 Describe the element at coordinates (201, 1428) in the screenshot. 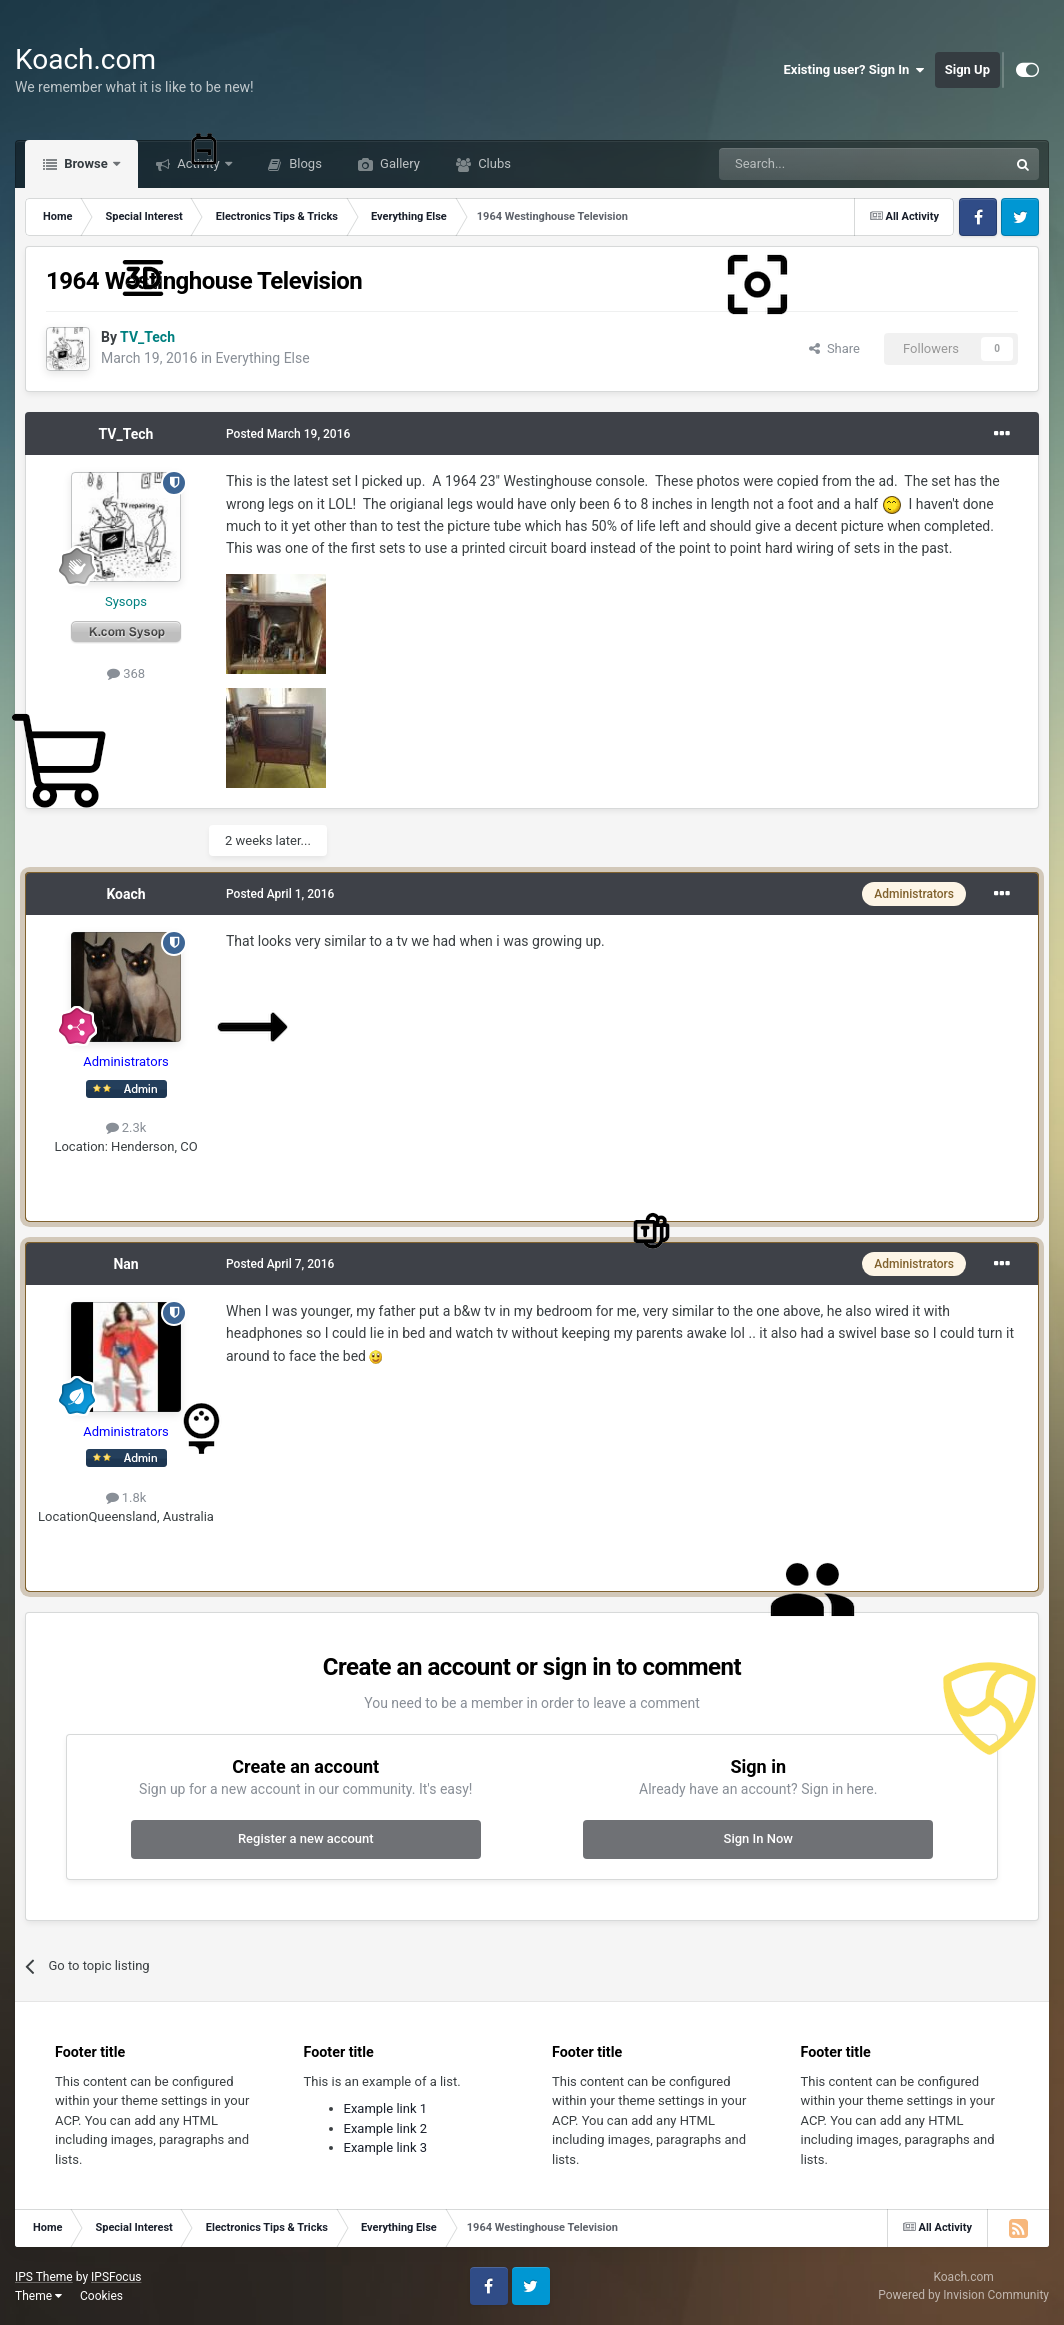

I see `access golf-related features or scores` at that location.